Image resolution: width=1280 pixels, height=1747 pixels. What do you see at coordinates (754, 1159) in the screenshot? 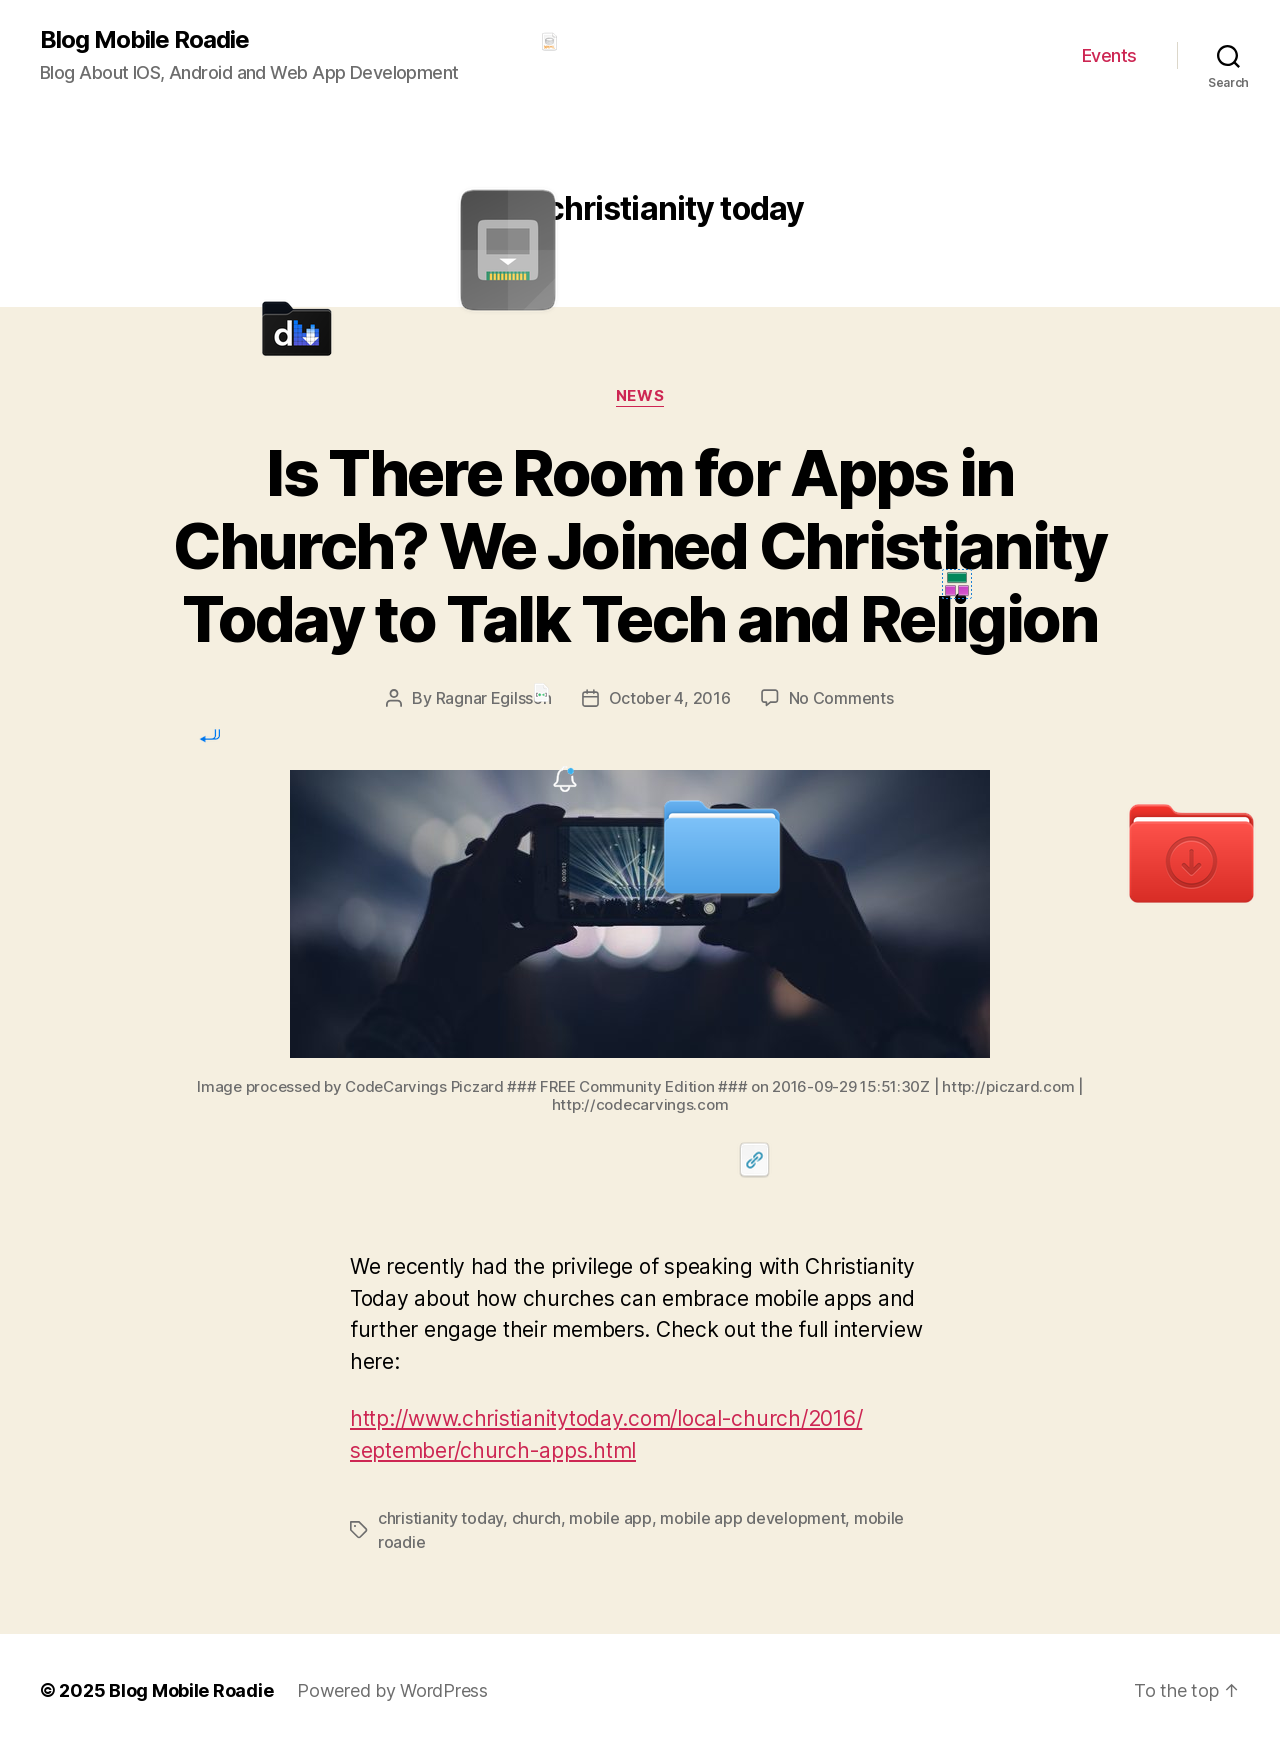
I see `a windows internet shortcut file` at bounding box center [754, 1159].